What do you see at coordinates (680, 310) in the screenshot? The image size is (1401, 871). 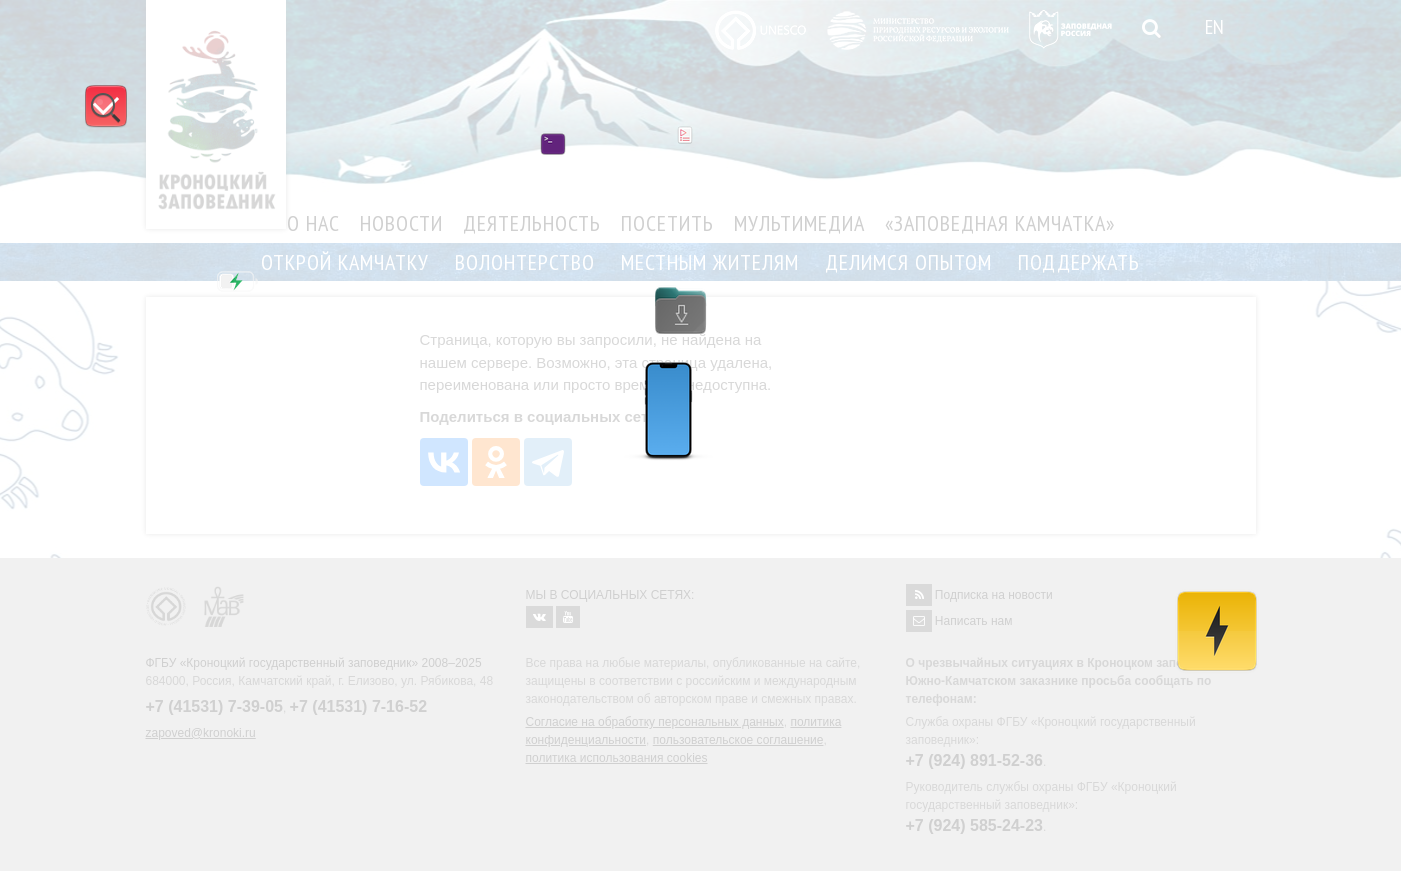 I see `access your downloads folder` at bounding box center [680, 310].